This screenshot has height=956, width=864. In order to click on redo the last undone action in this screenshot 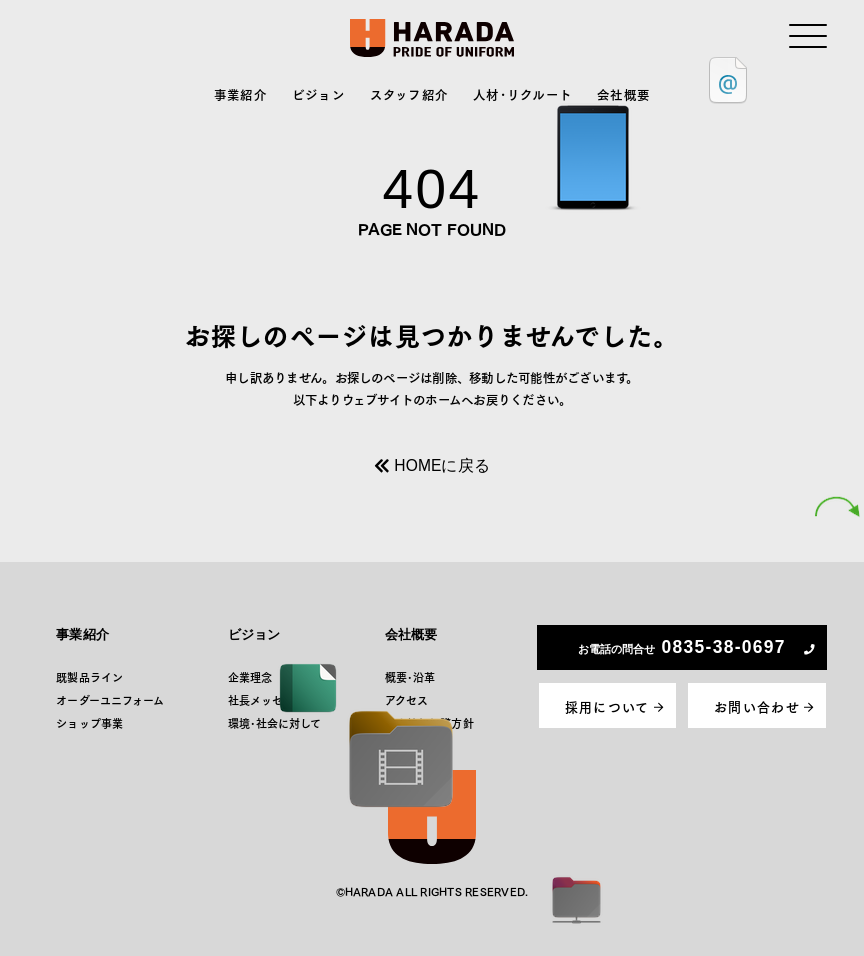, I will do `click(837, 506)`.